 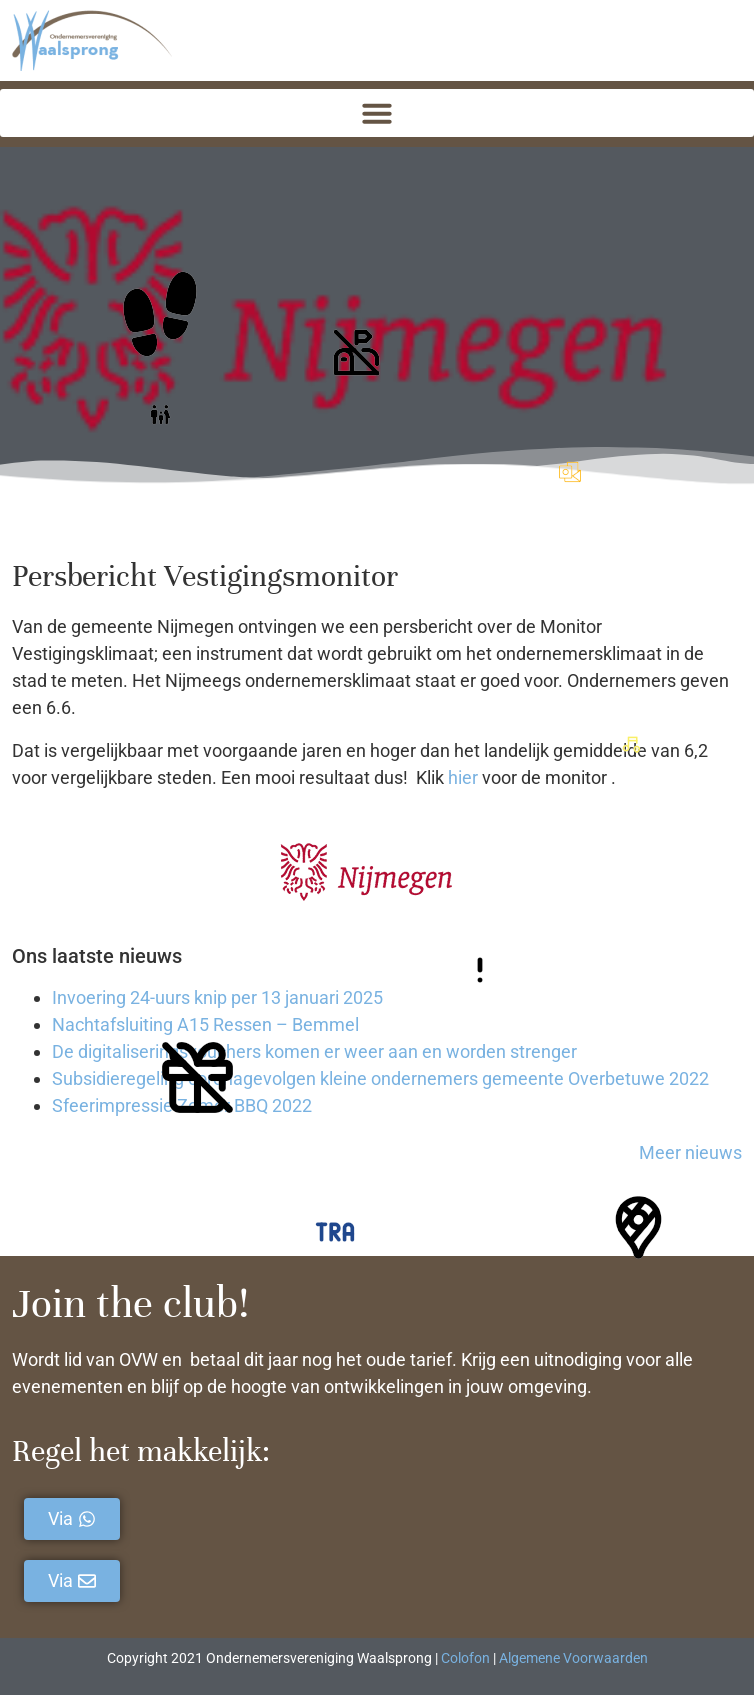 I want to click on track your steps or walking activity, so click(x=160, y=314).